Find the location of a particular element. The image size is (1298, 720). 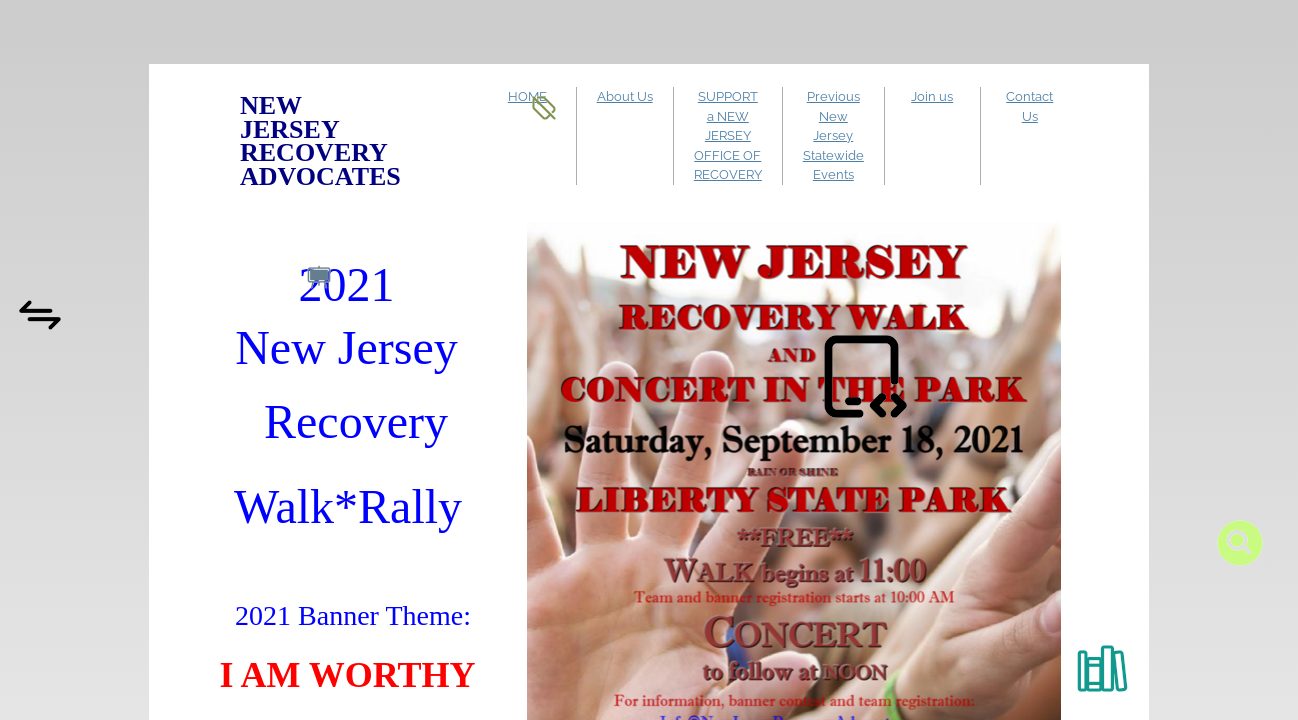

access your library or collection is located at coordinates (1102, 668).